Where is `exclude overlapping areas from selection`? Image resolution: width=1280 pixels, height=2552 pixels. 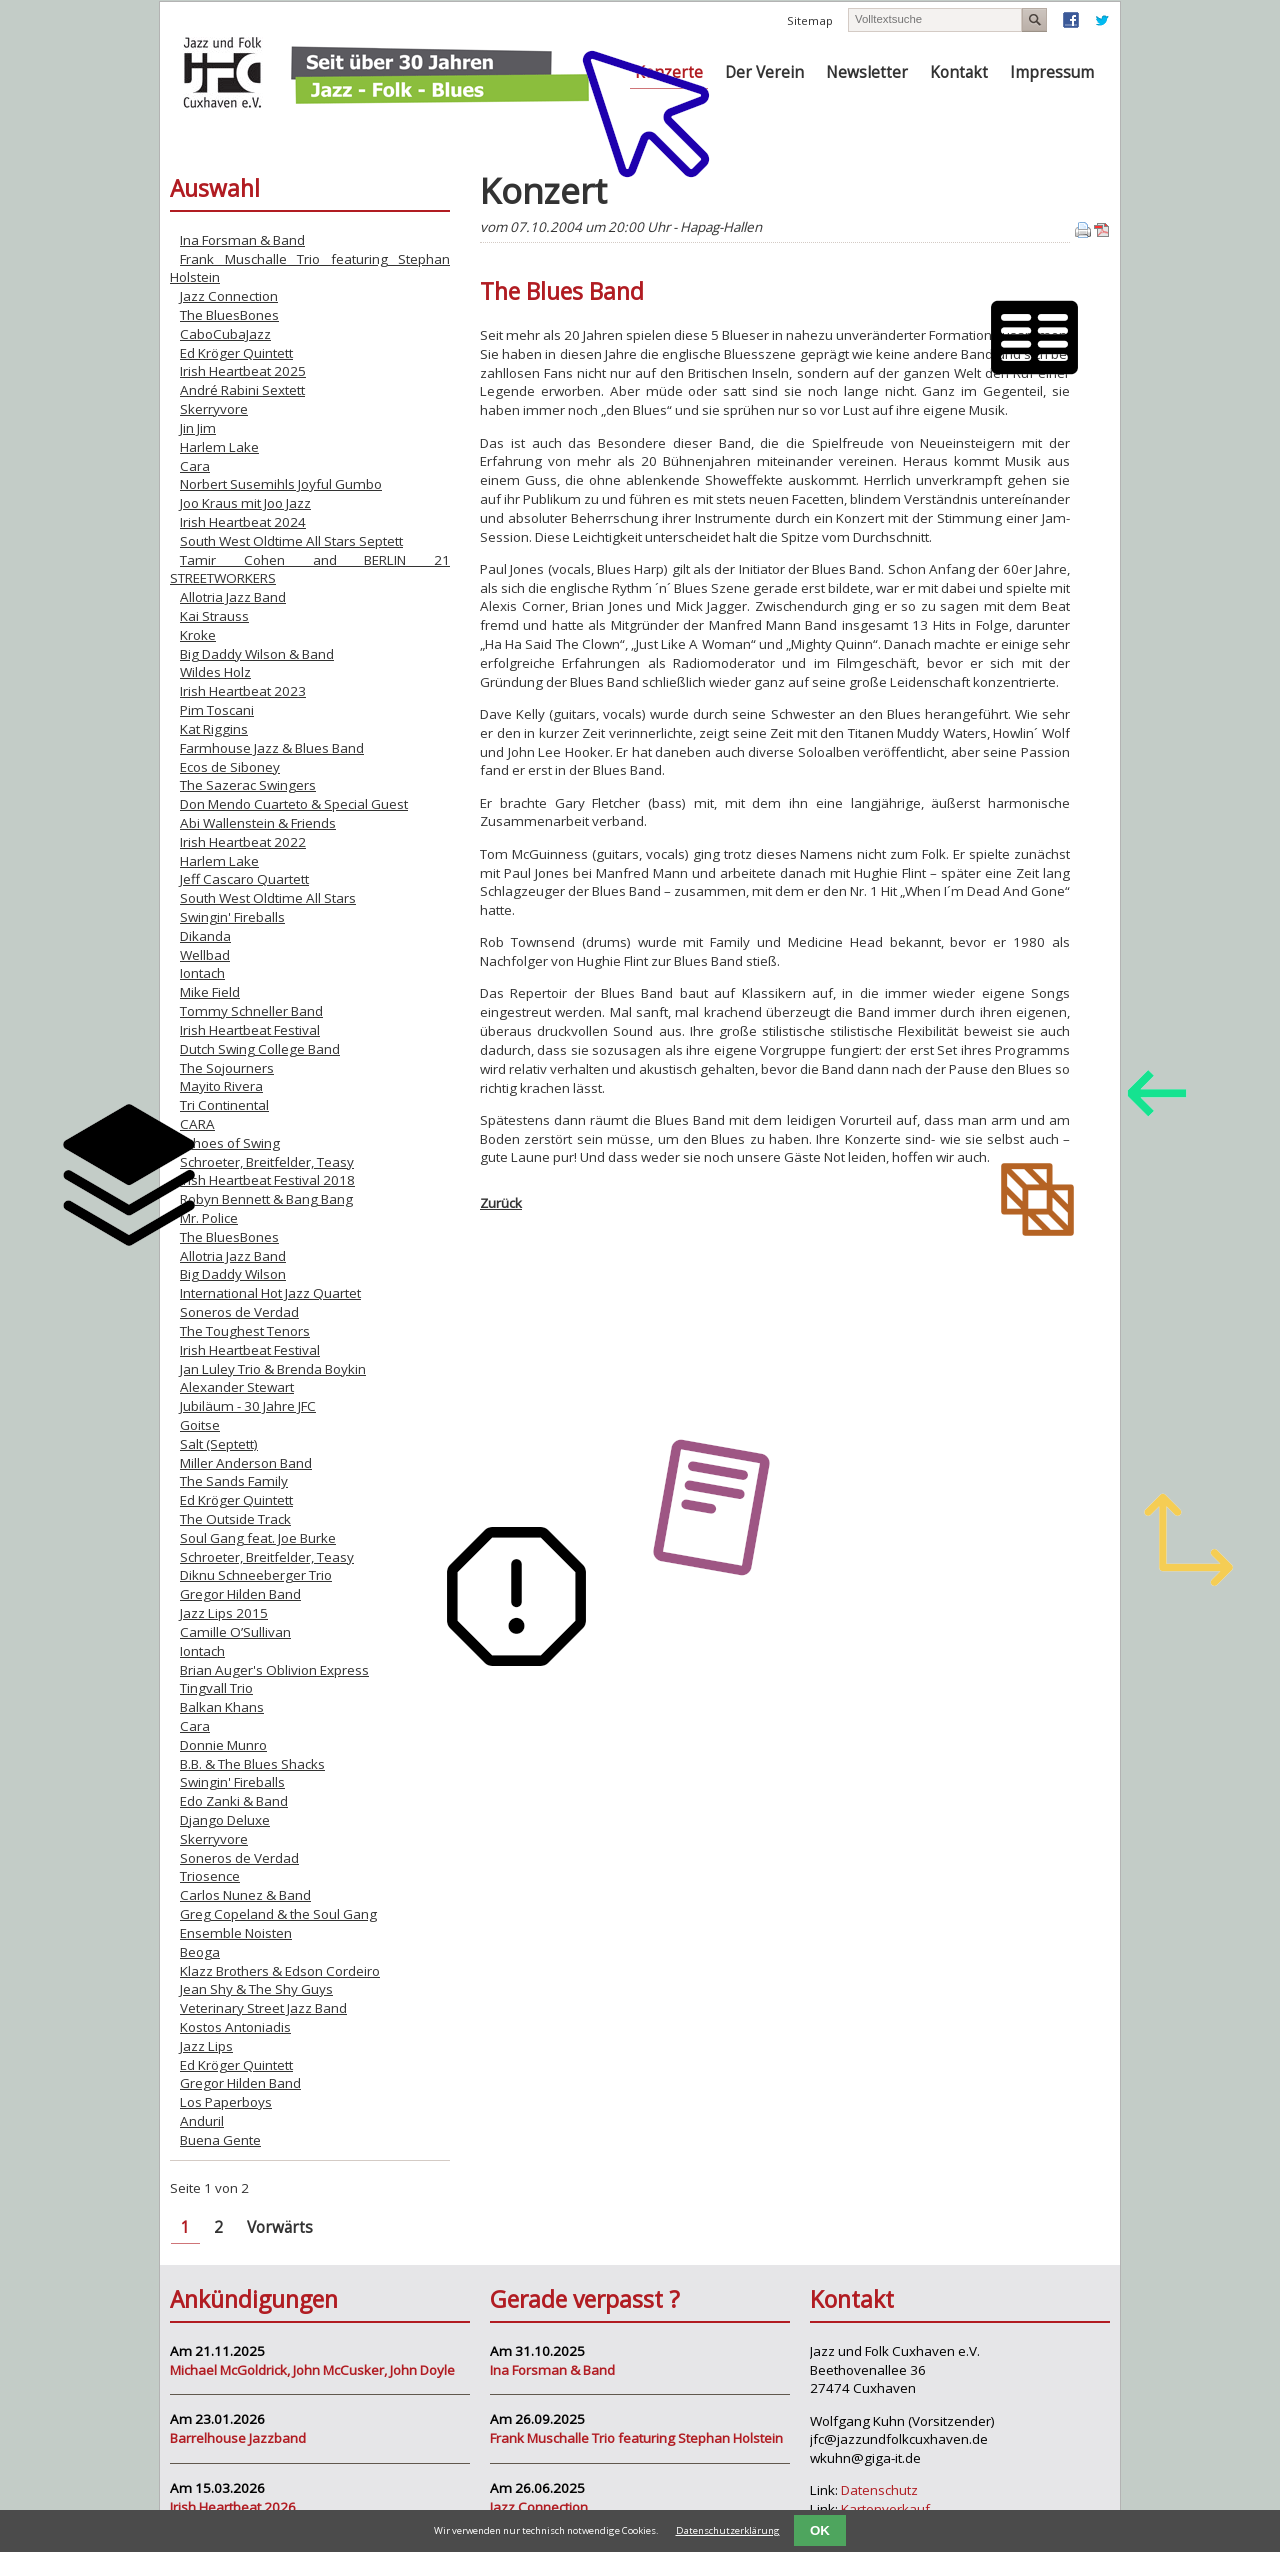 exclude overlapping areas from selection is located at coordinates (1037, 1199).